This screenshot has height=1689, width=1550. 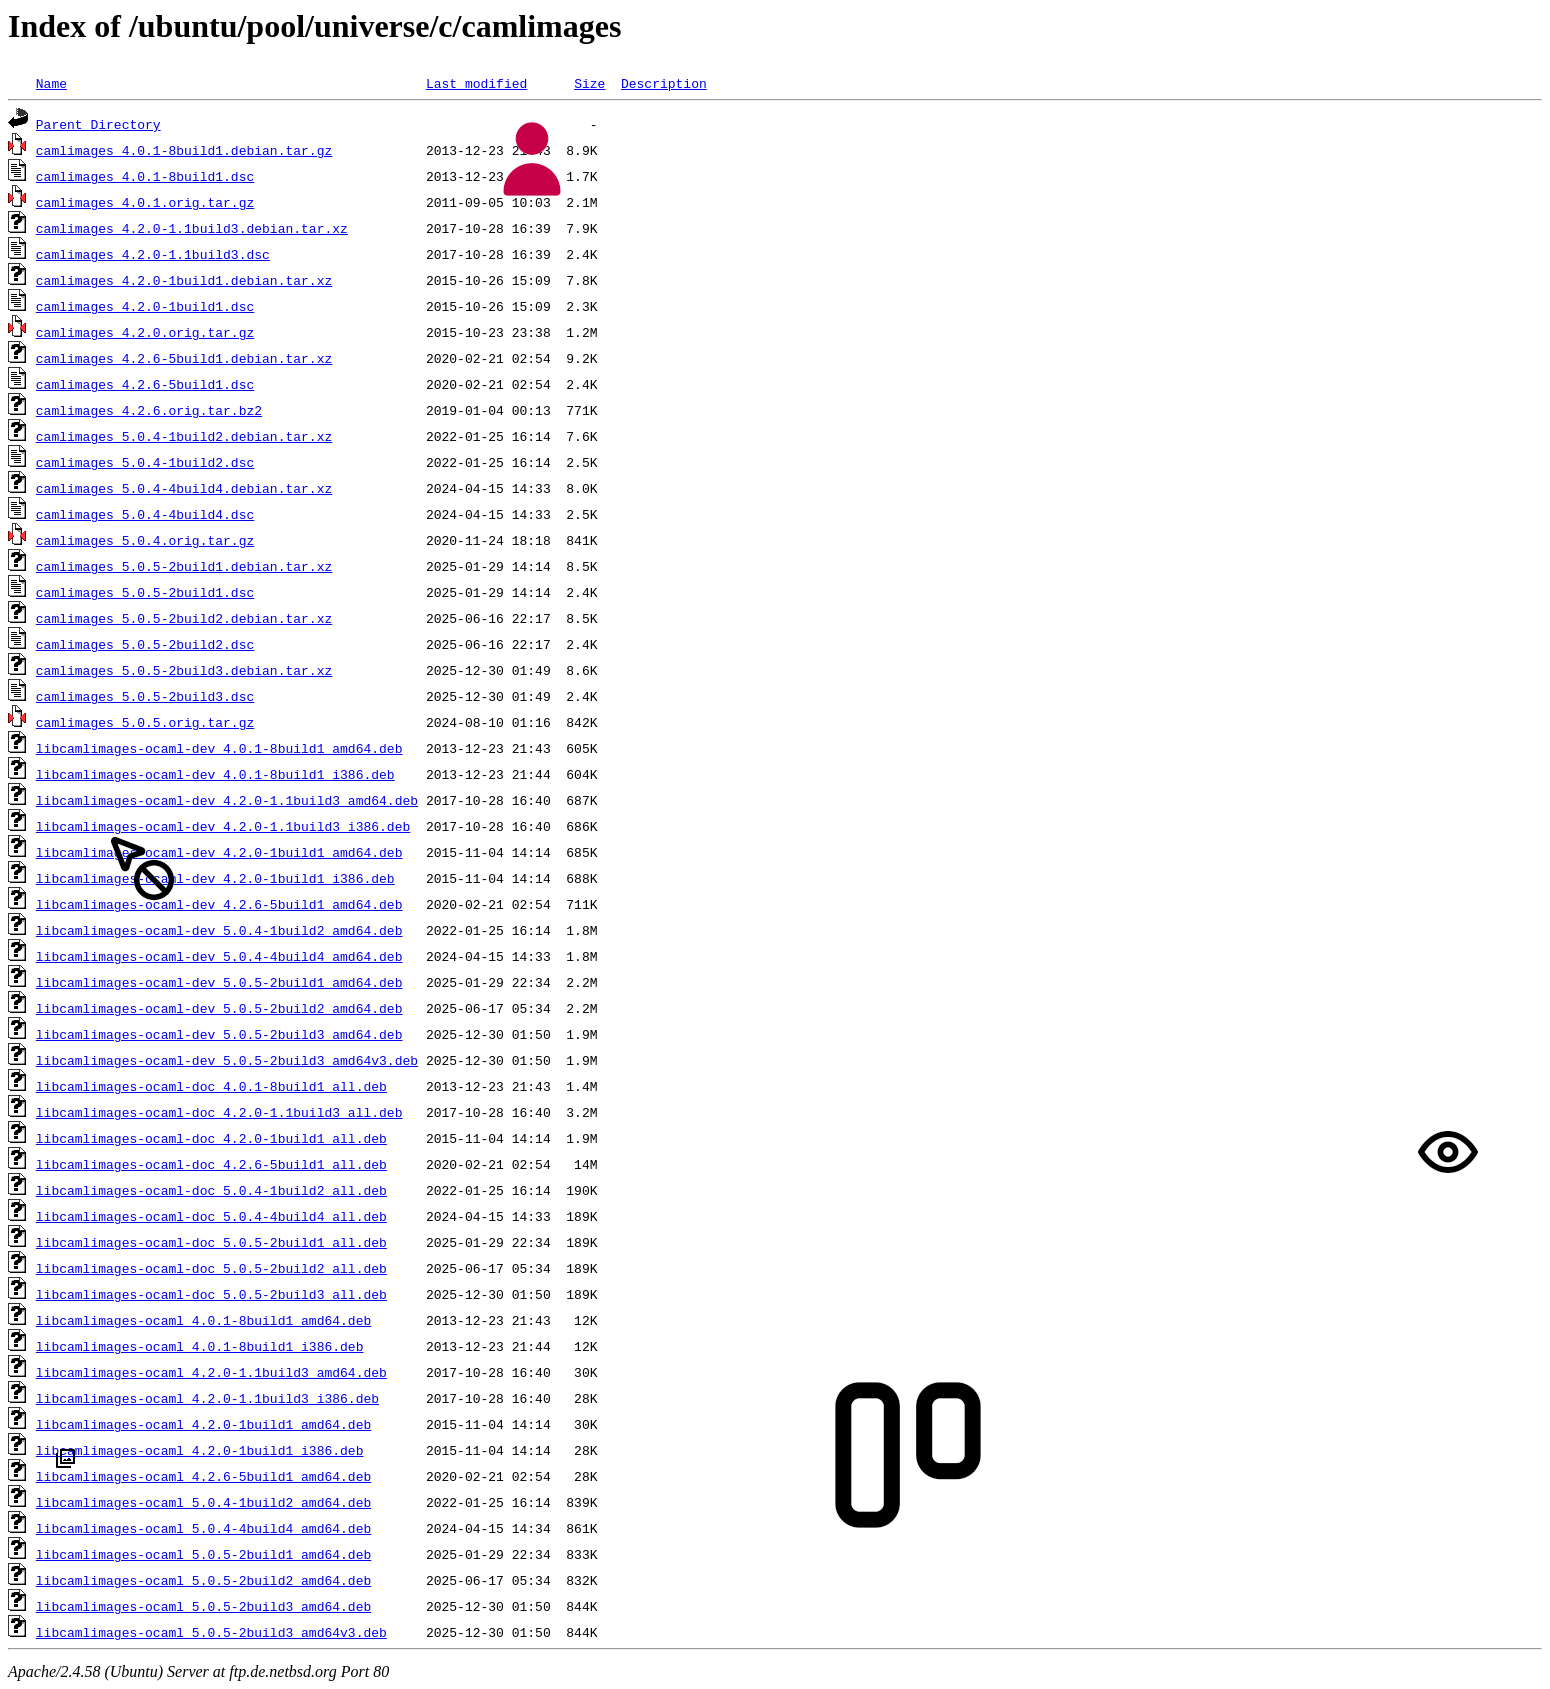 What do you see at coordinates (908, 1455) in the screenshot?
I see `switch to card view layout` at bounding box center [908, 1455].